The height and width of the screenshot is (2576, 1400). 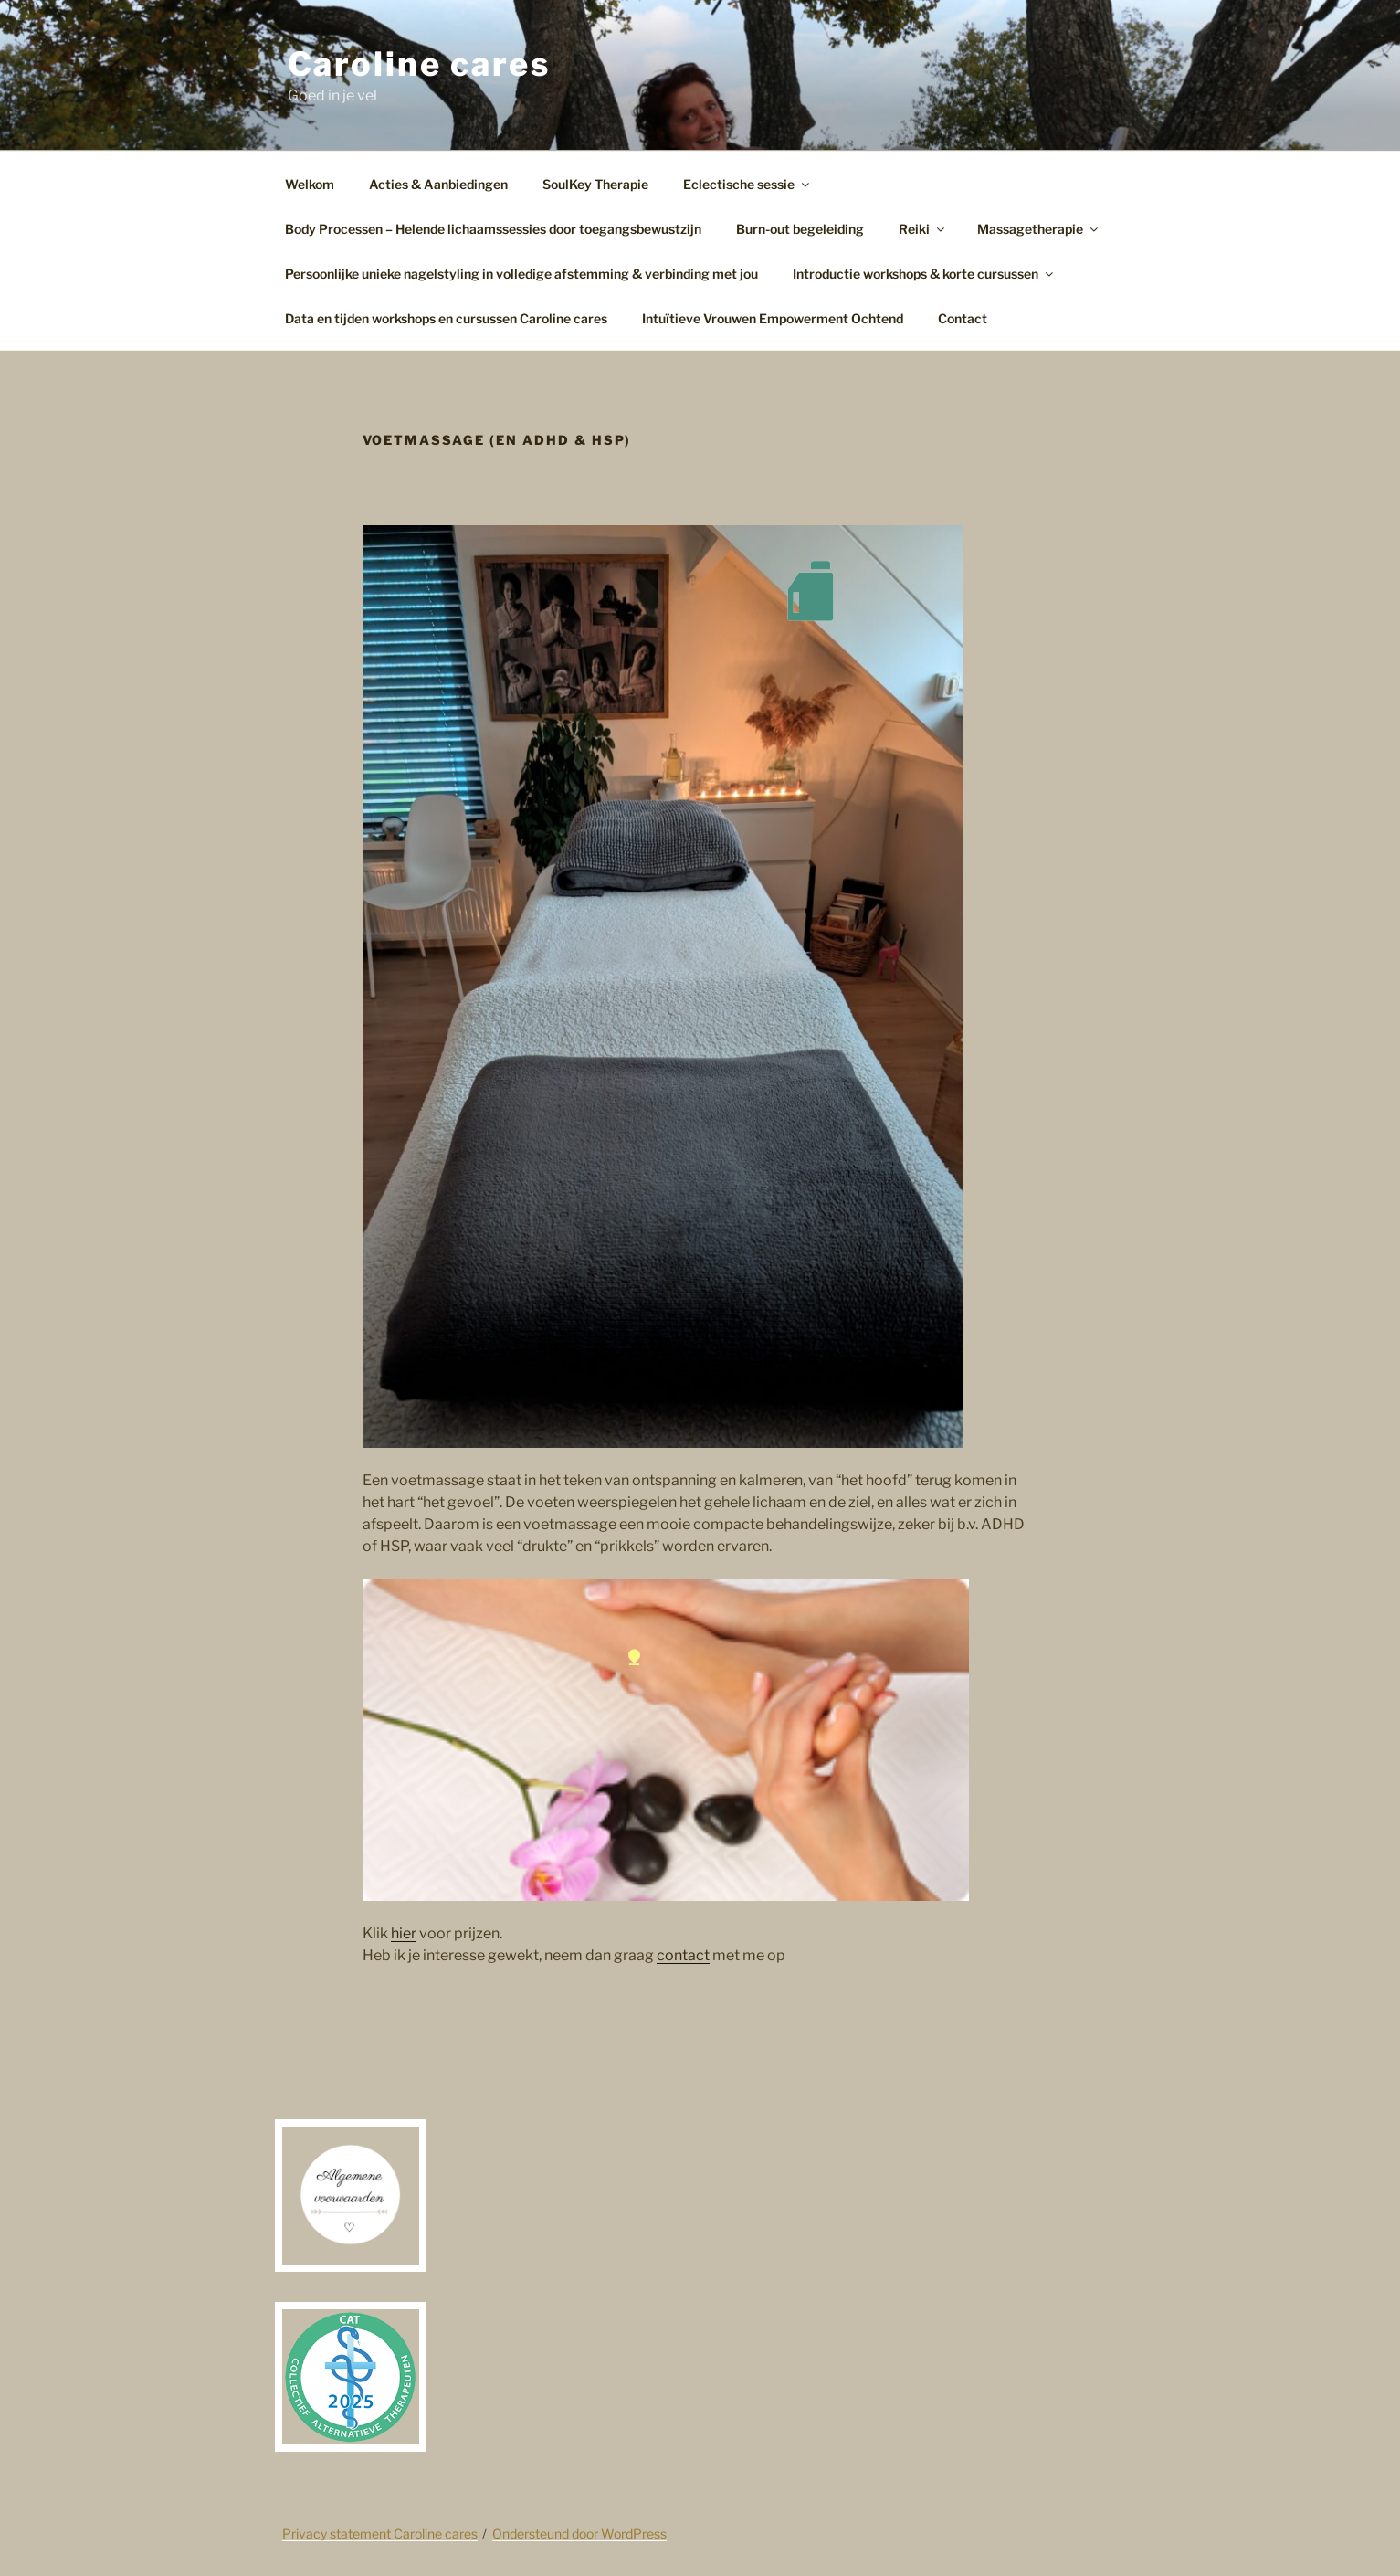 I want to click on find nearby gas stations, so click(x=810, y=592).